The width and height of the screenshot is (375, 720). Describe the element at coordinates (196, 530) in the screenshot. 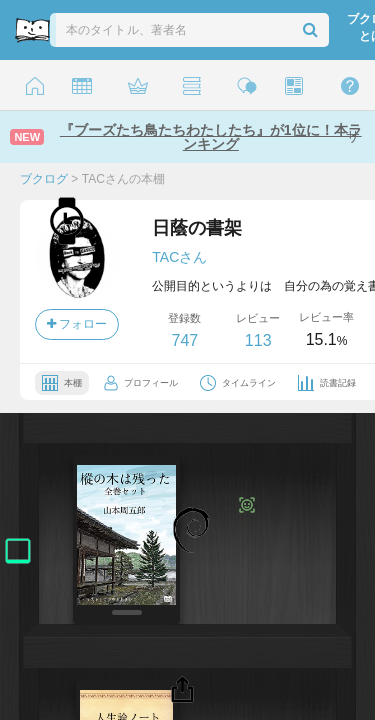

I see `open a debian linux terminal session` at that location.